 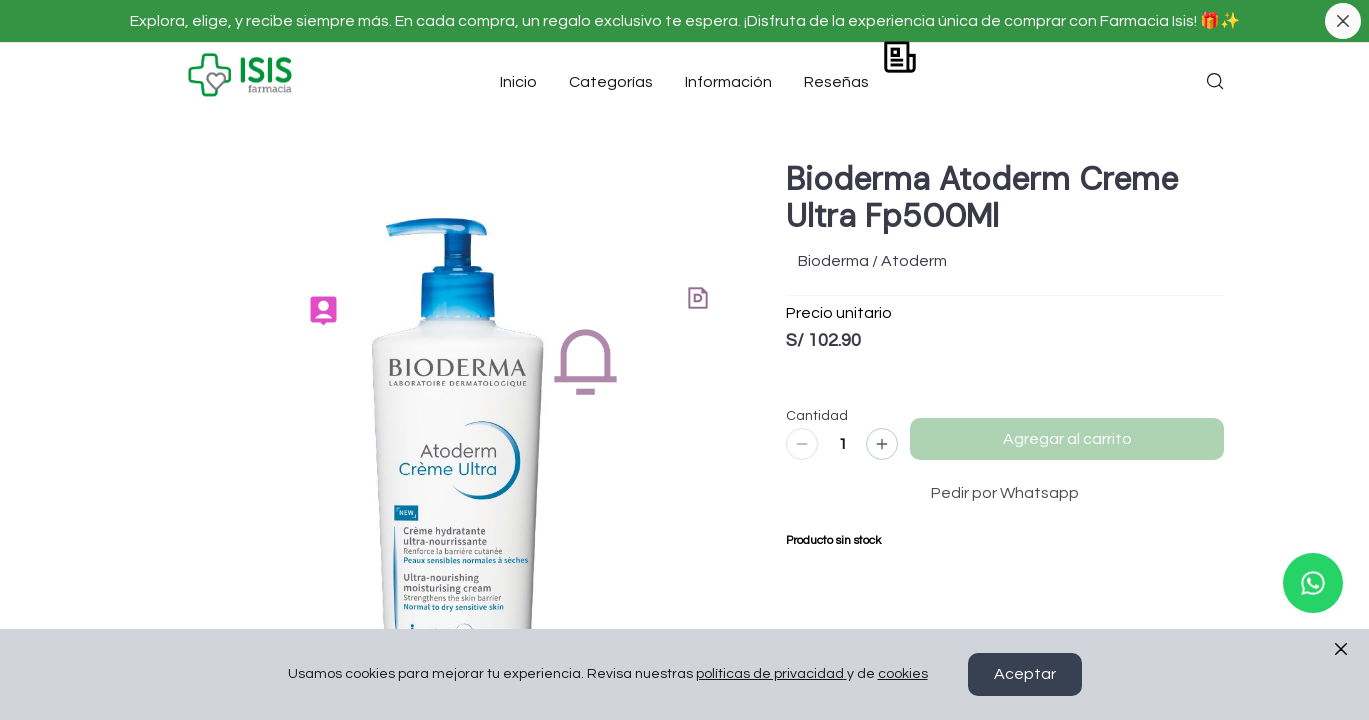 I want to click on notification or alert indicator, so click(x=585, y=360).